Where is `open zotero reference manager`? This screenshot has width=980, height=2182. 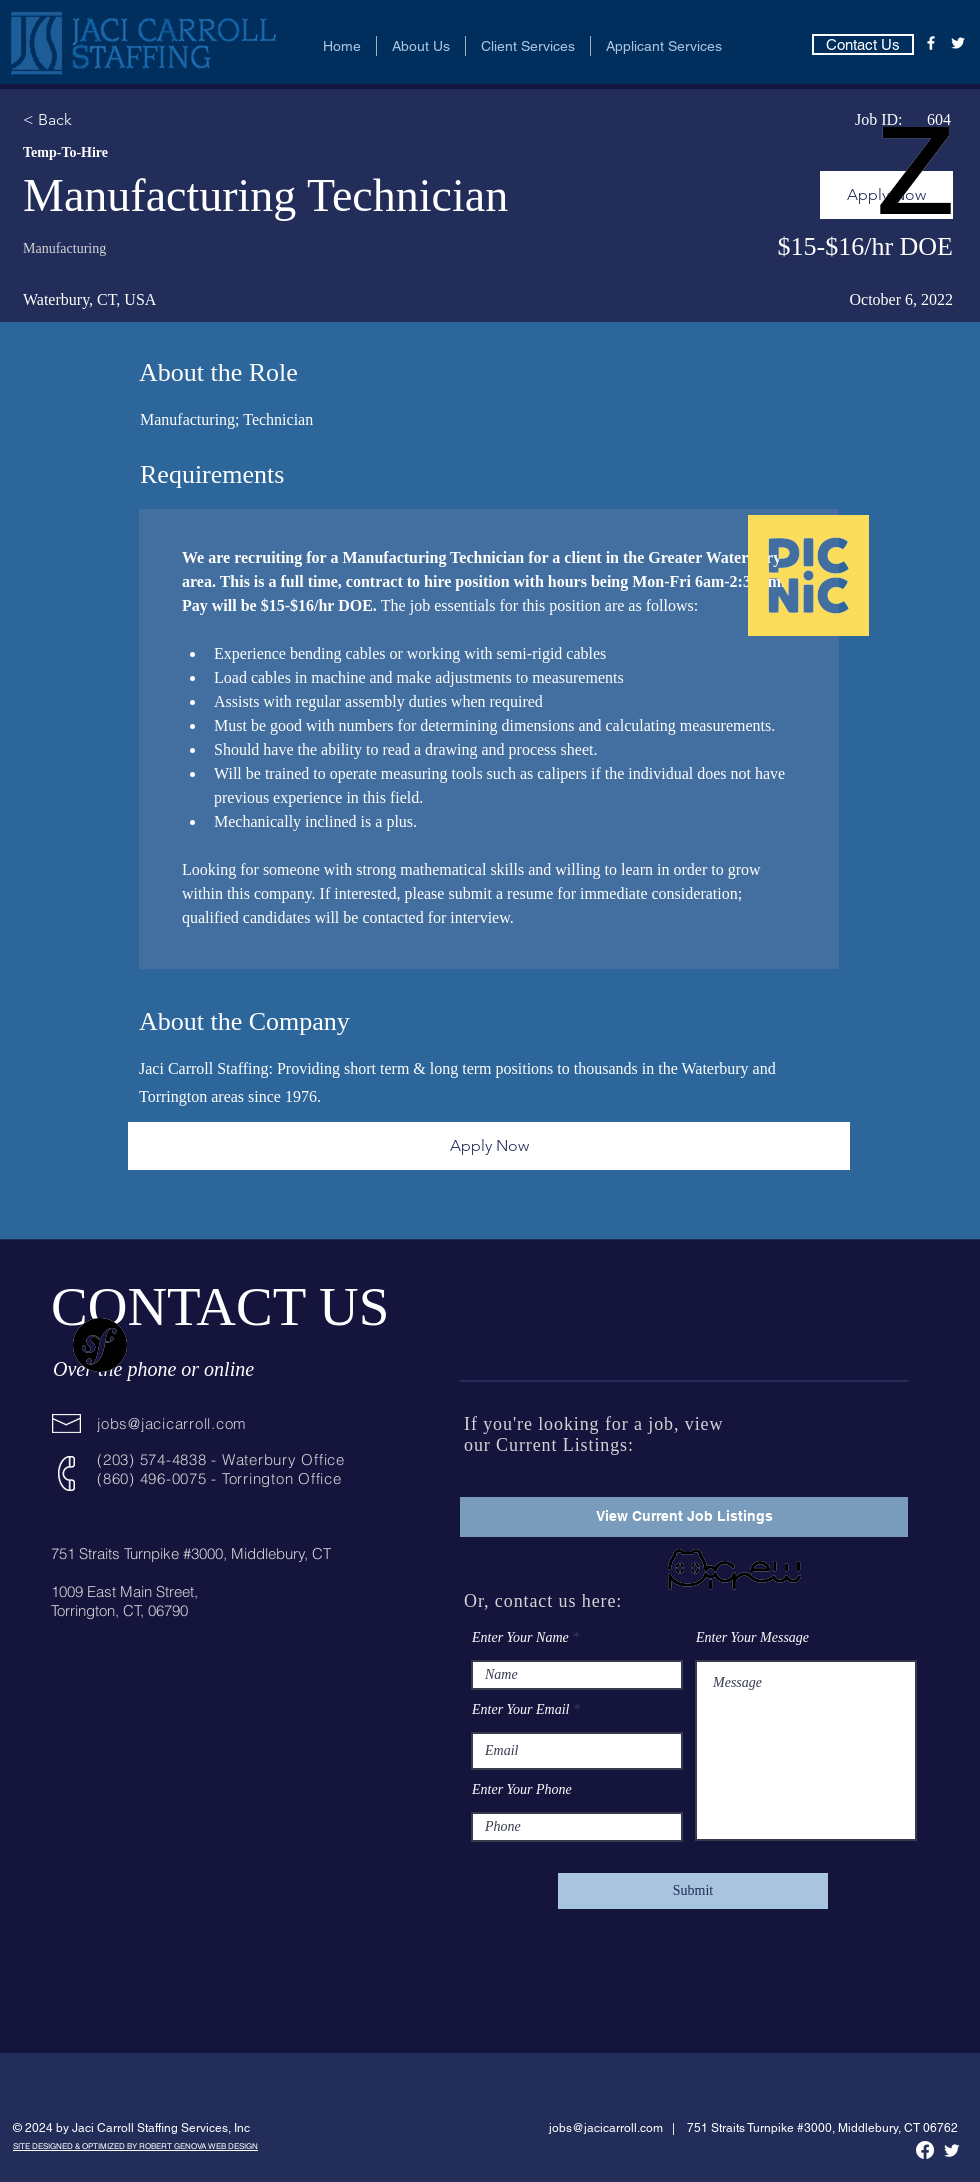
open zotero reference manager is located at coordinates (915, 170).